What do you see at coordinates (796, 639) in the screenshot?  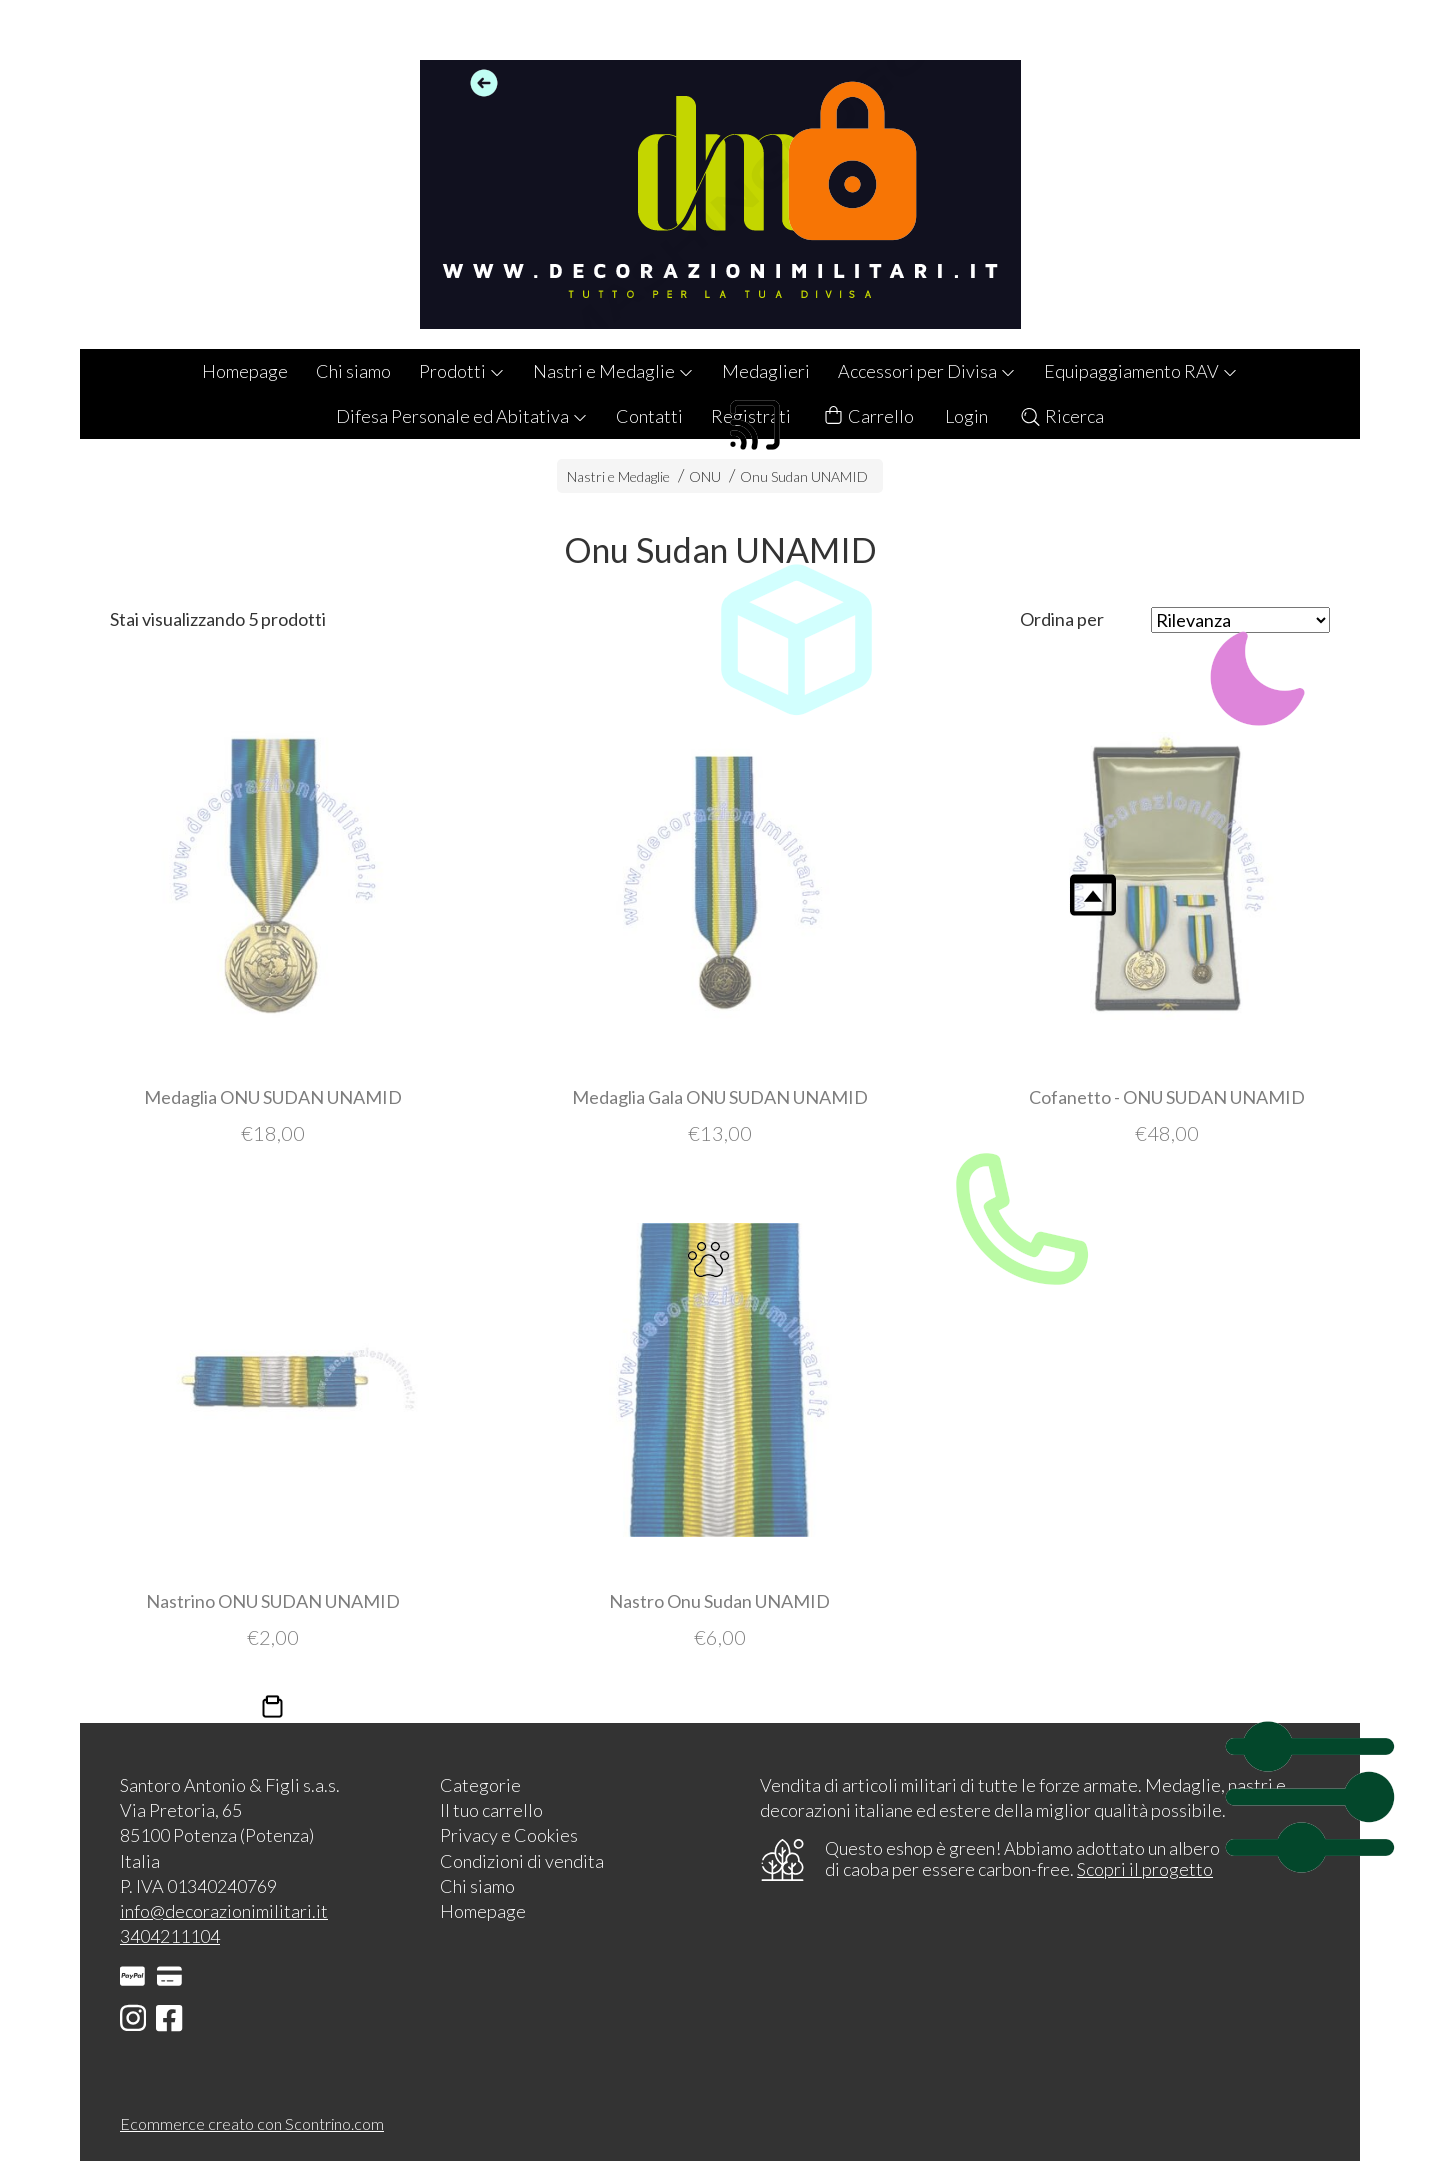 I see `view 3D model or object` at bounding box center [796, 639].